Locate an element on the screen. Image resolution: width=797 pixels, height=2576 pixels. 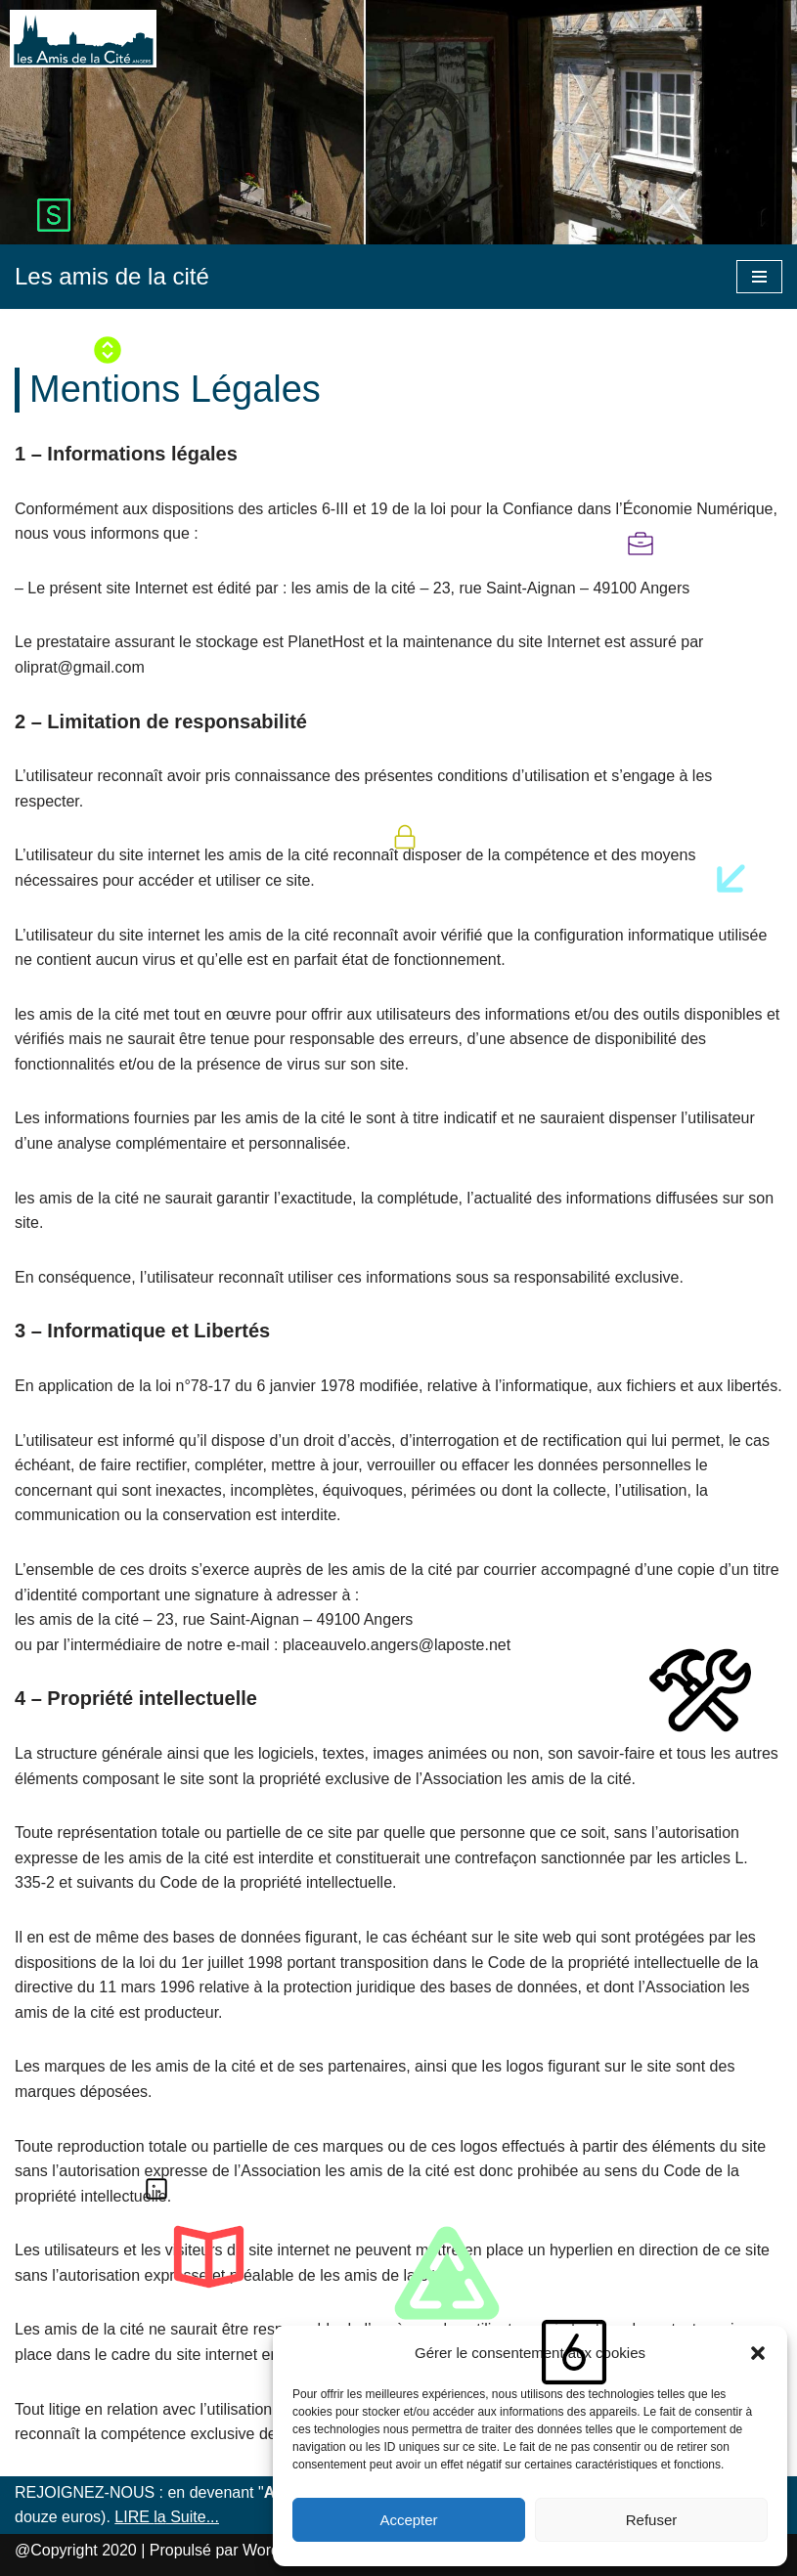
navigate to previous or lower-left content is located at coordinates (731, 878).